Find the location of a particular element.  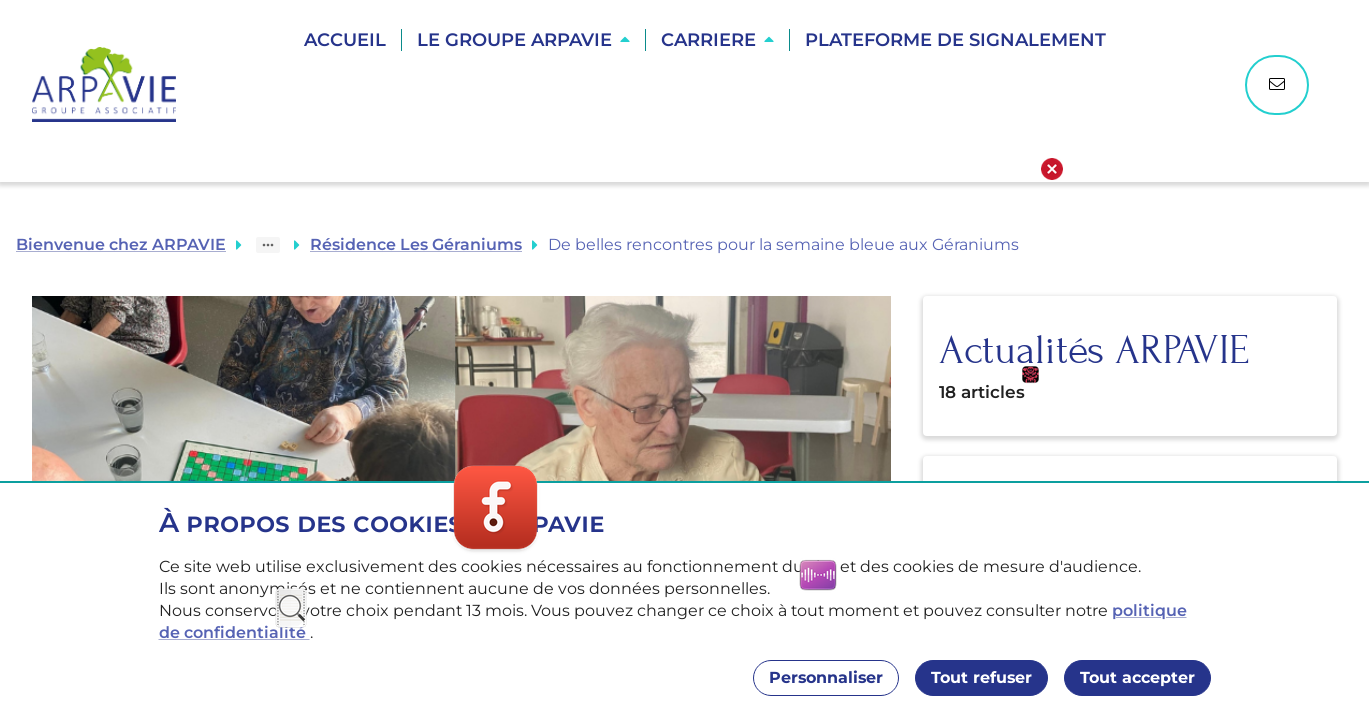

launch helltaker game is located at coordinates (1030, 374).